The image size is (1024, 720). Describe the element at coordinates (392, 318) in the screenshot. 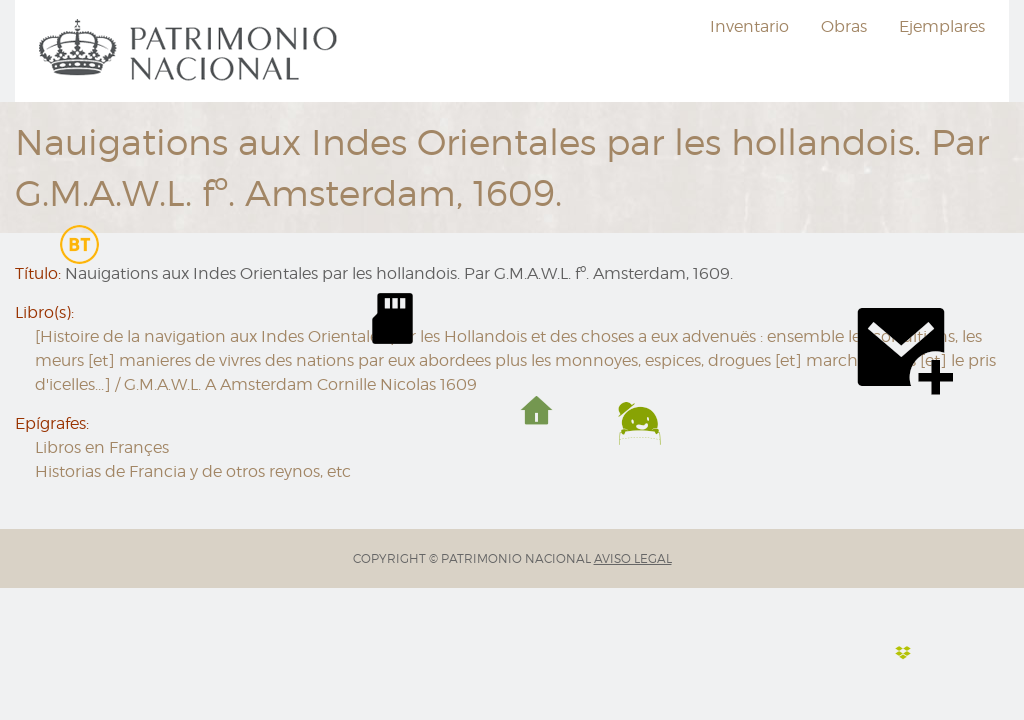

I see `access external storage settings` at that location.